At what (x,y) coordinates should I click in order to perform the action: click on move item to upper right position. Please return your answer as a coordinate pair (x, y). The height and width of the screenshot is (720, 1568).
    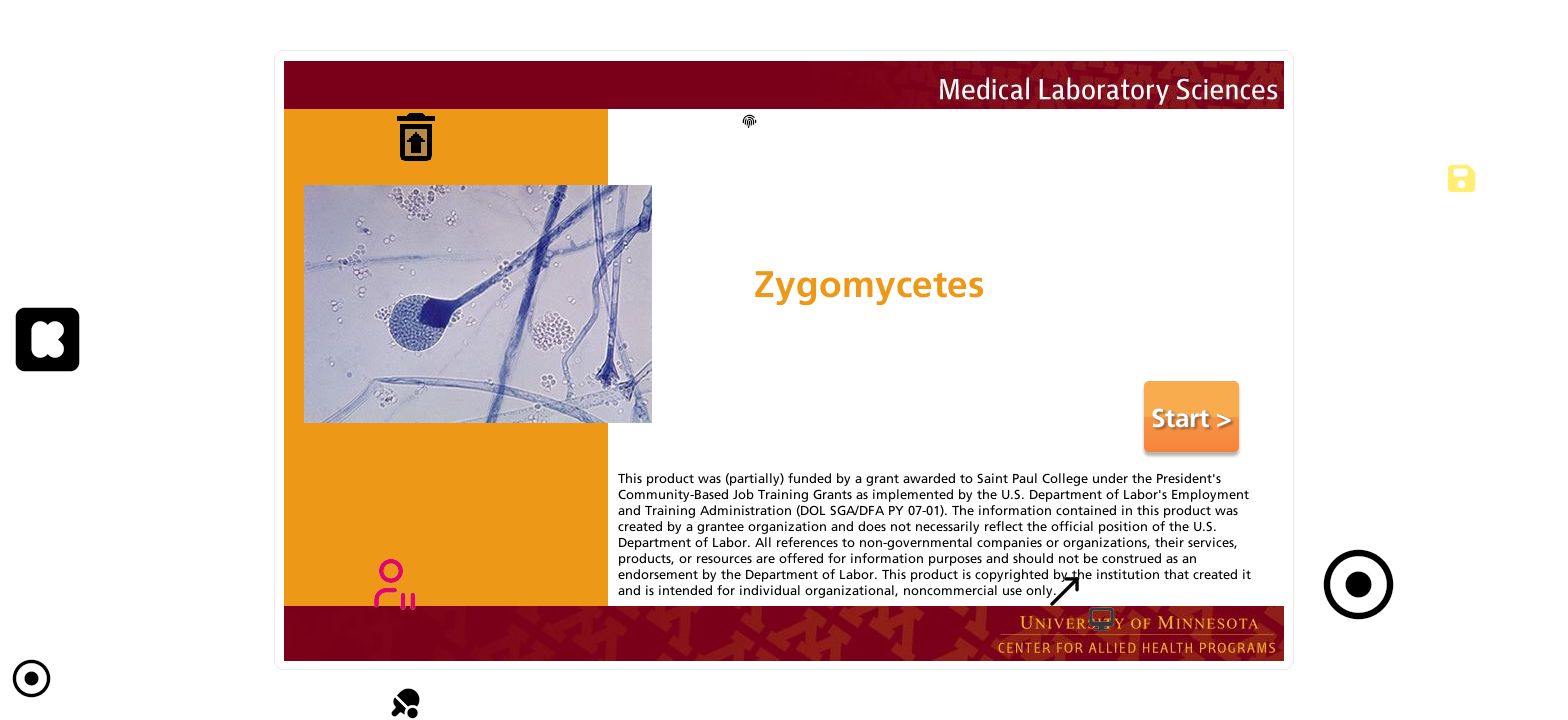
    Looking at the image, I should click on (1064, 591).